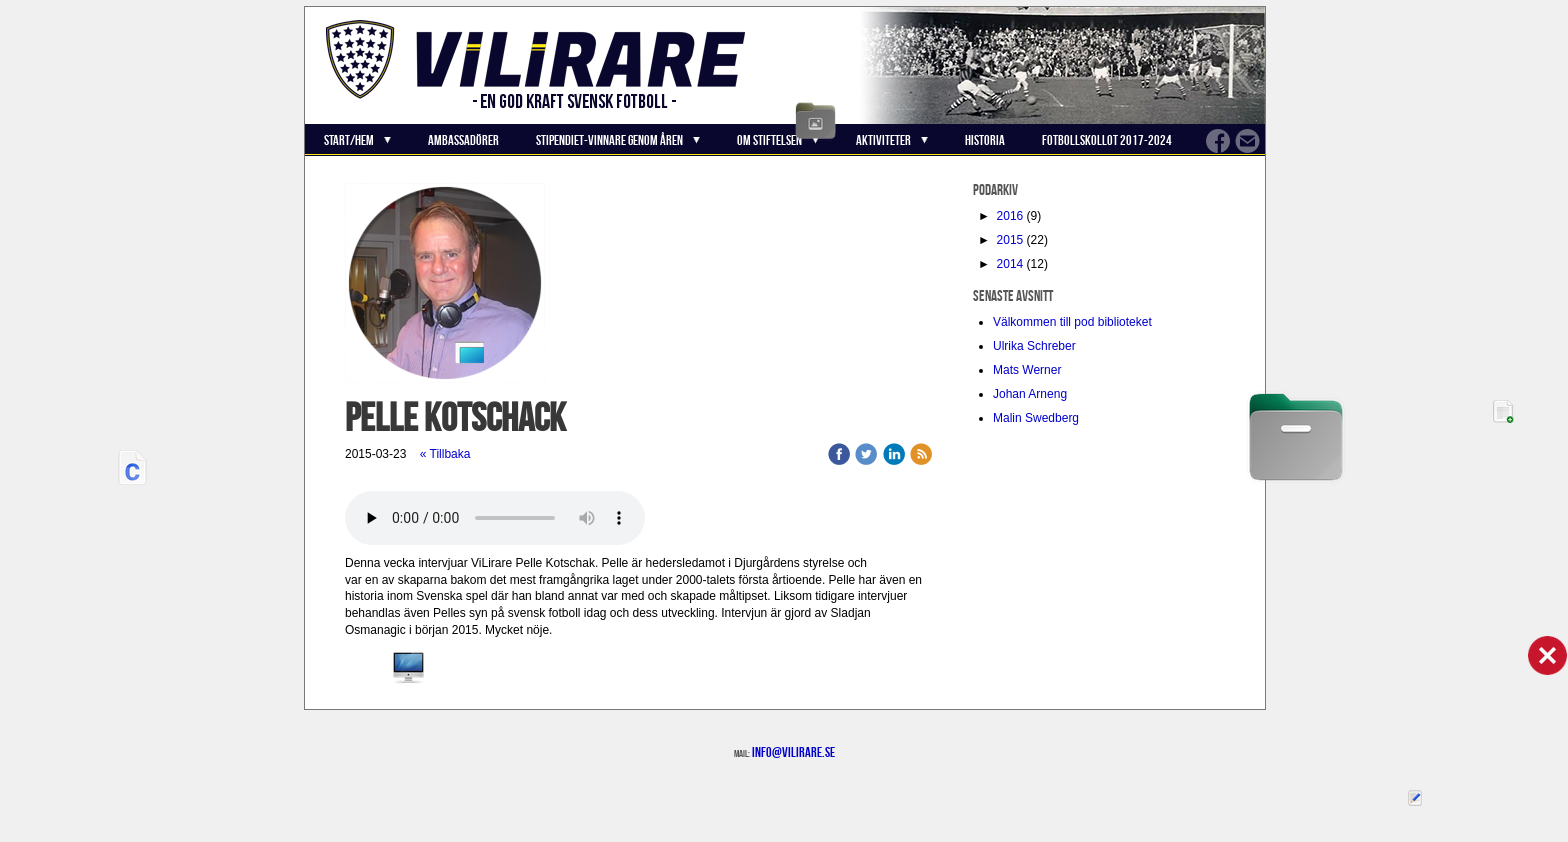 The height and width of the screenshot is (842, 1568). Describe the element at coordinates (132, 467) in the screenshot. I see `a C programming language source file` at that location.